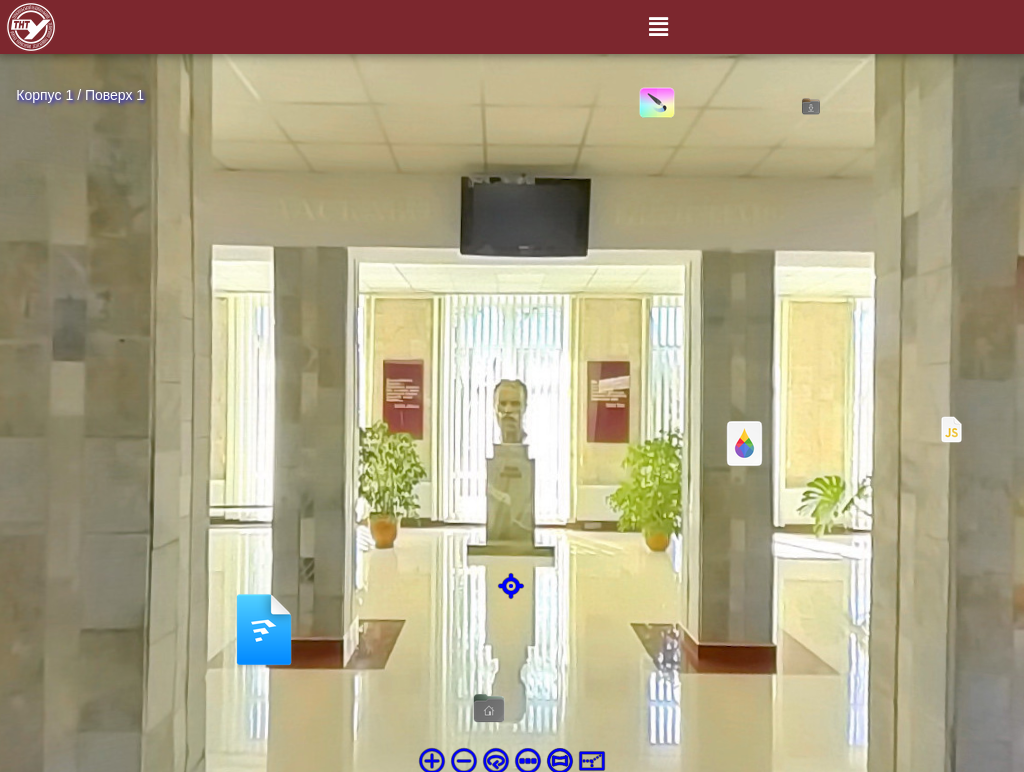  I want to click on open a Krita project file, so click(657, 102).